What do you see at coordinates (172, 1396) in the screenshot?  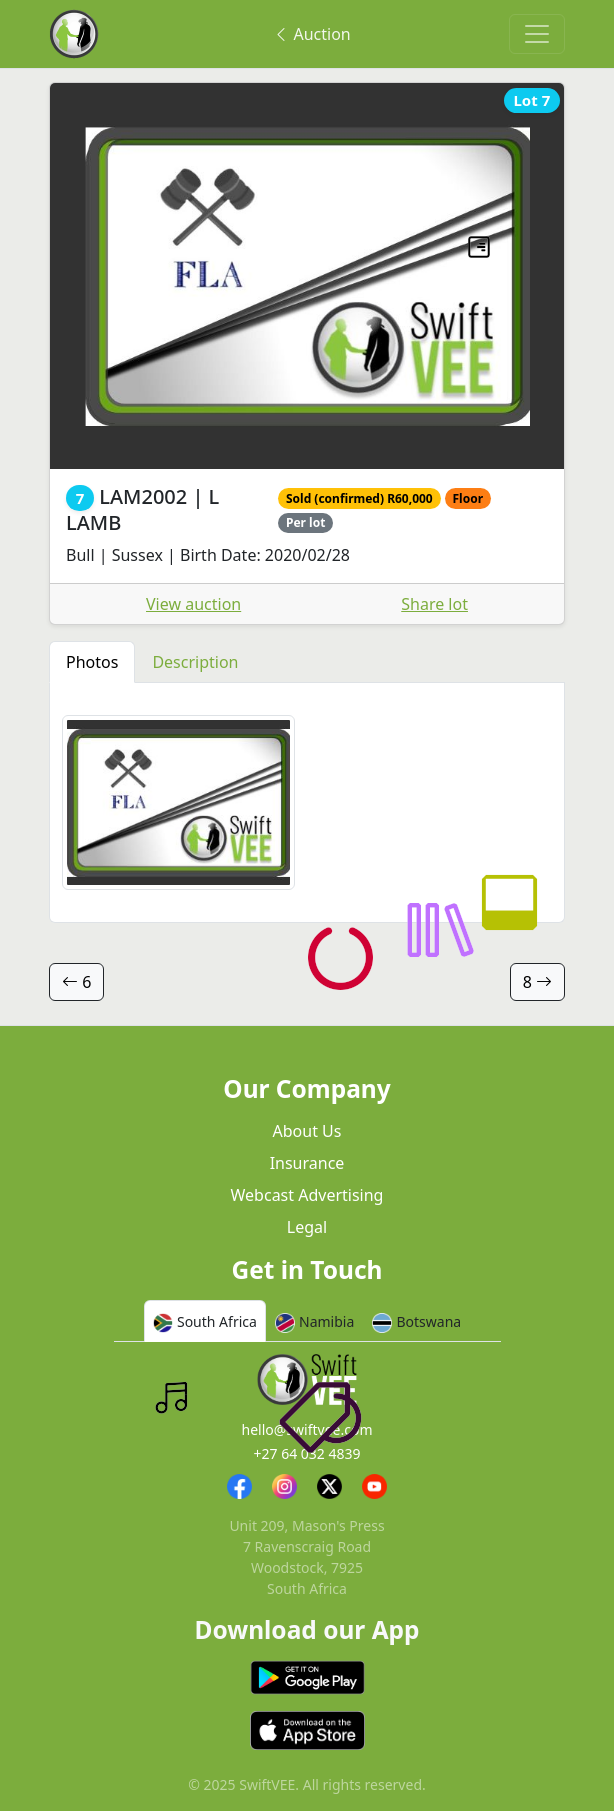 I see `access music files or audio content` at bounding box center [172, 1396].